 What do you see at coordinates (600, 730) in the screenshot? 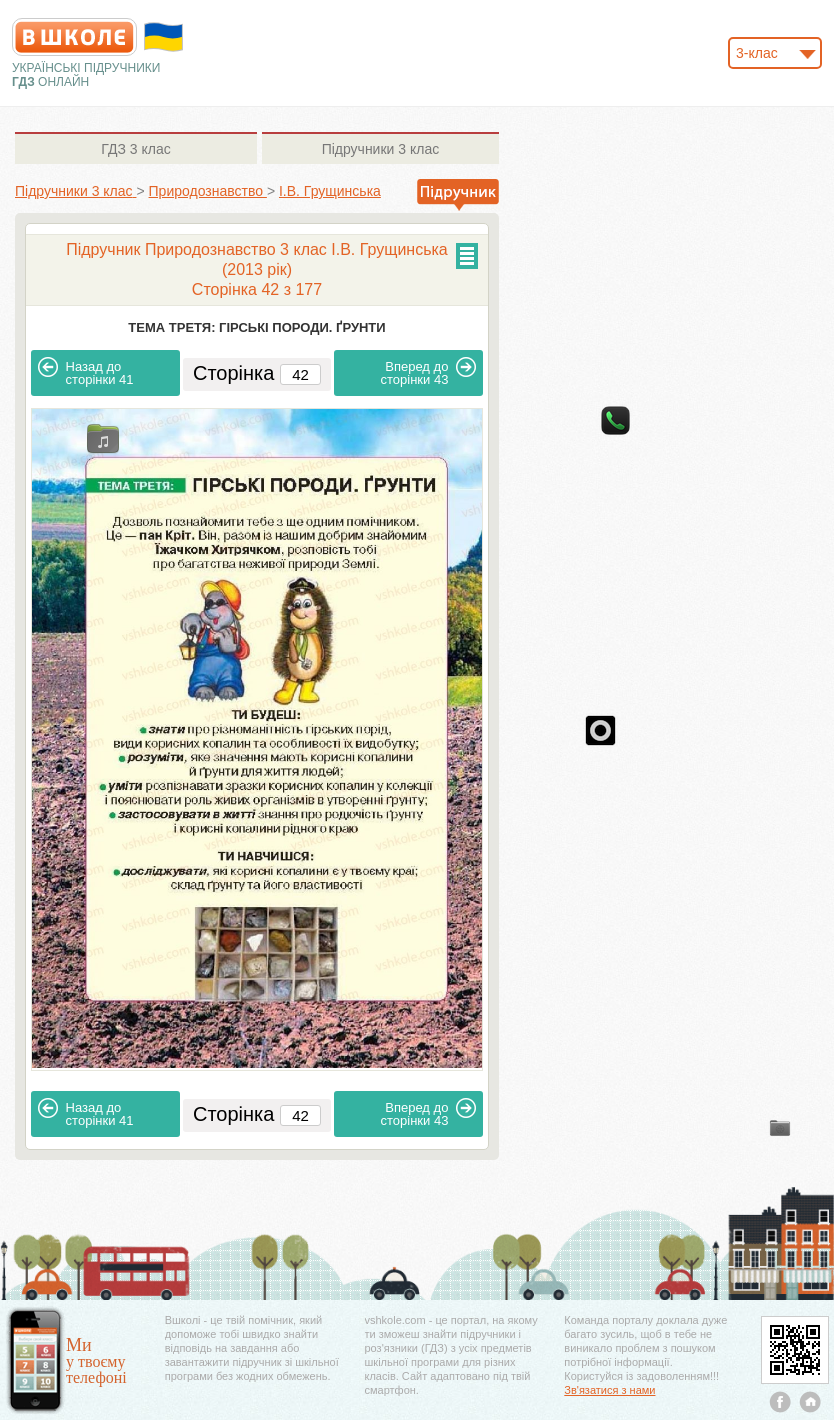
I see `iPod Shuffle device in sidebar` at bounding box center [600, 730].